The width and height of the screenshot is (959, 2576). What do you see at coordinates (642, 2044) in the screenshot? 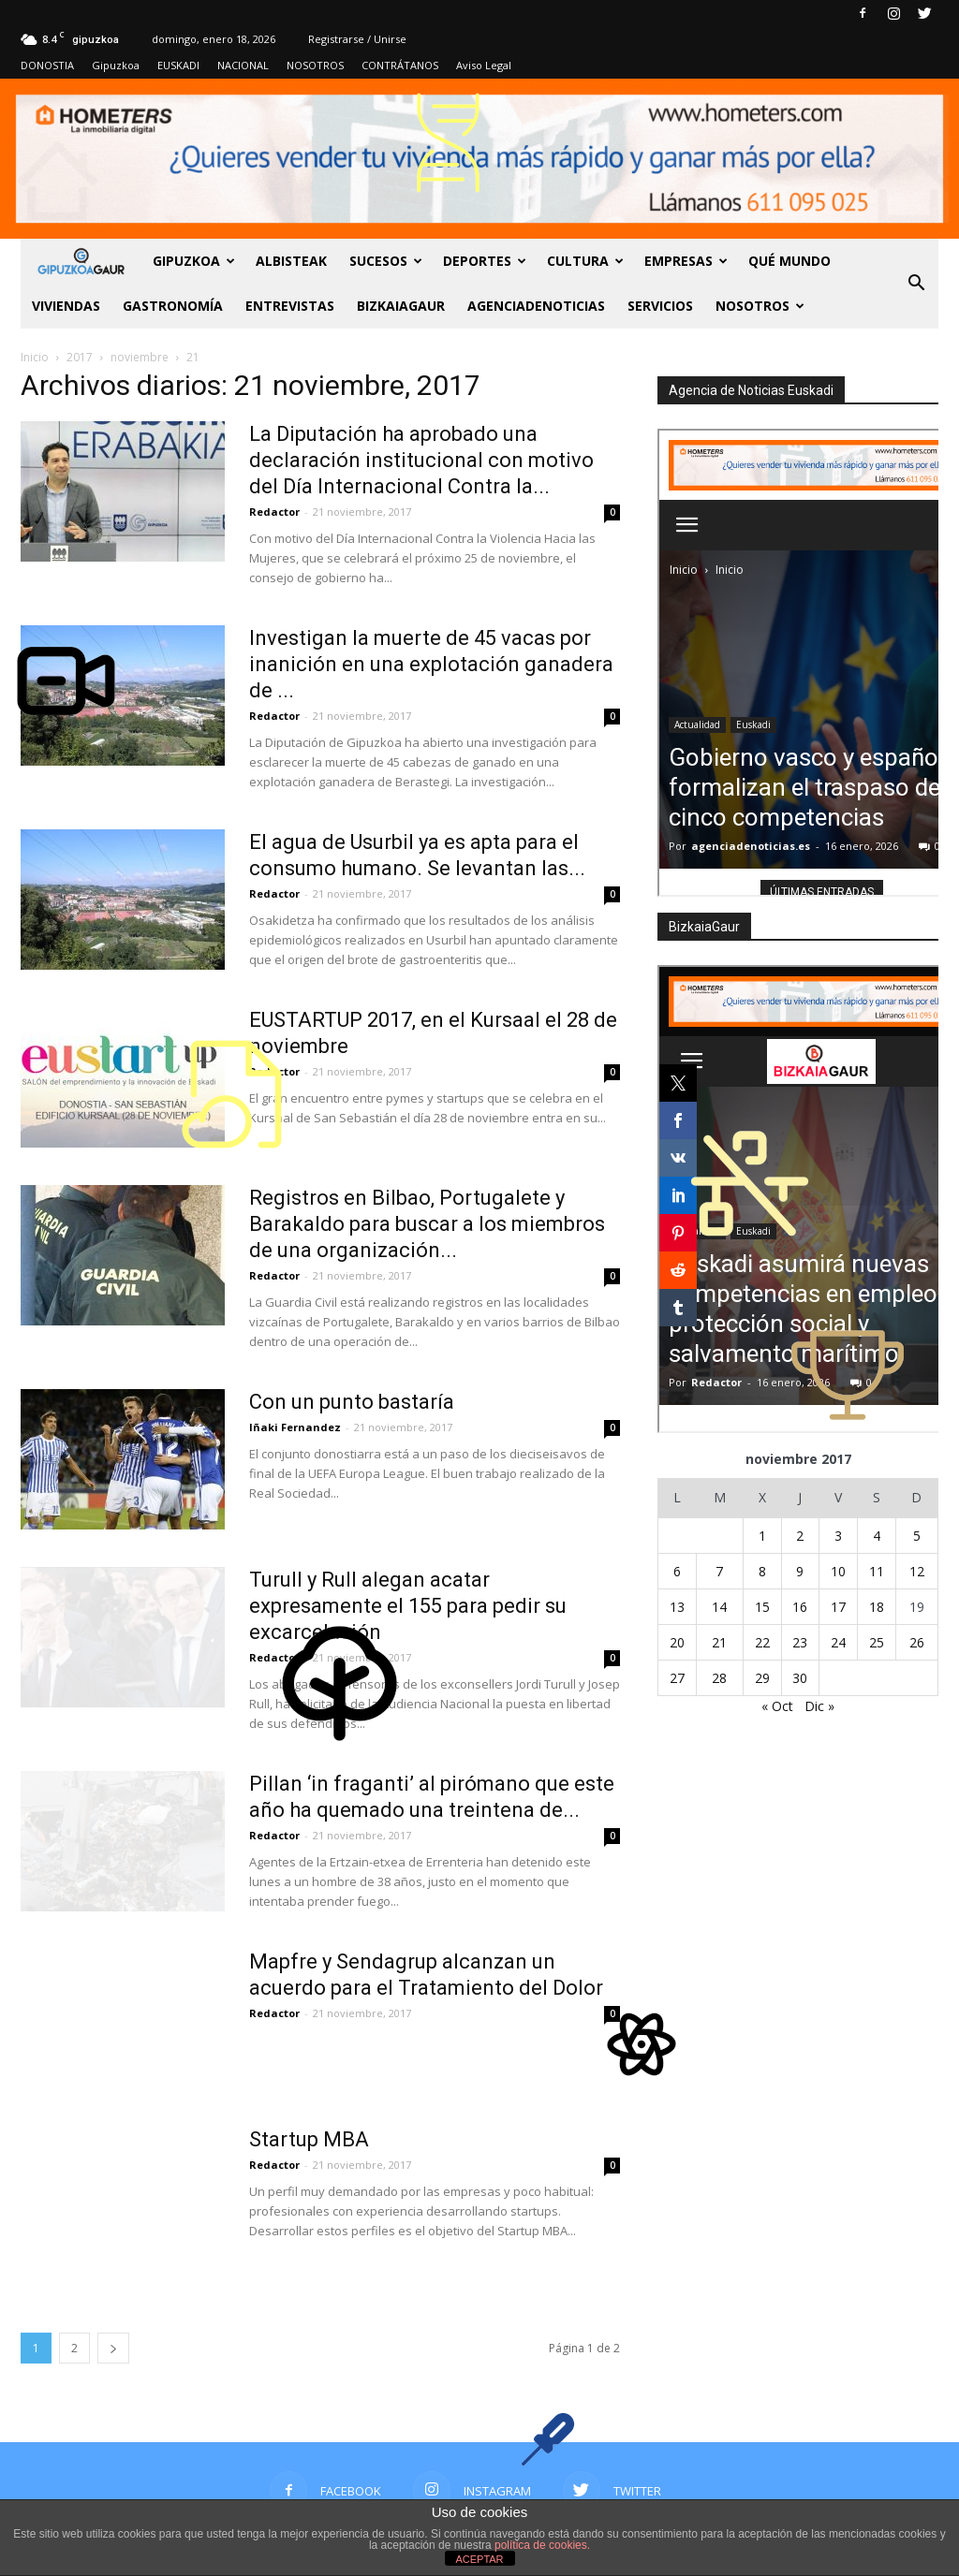
I see `react native framework logo` at bounding box center [642, 2044].